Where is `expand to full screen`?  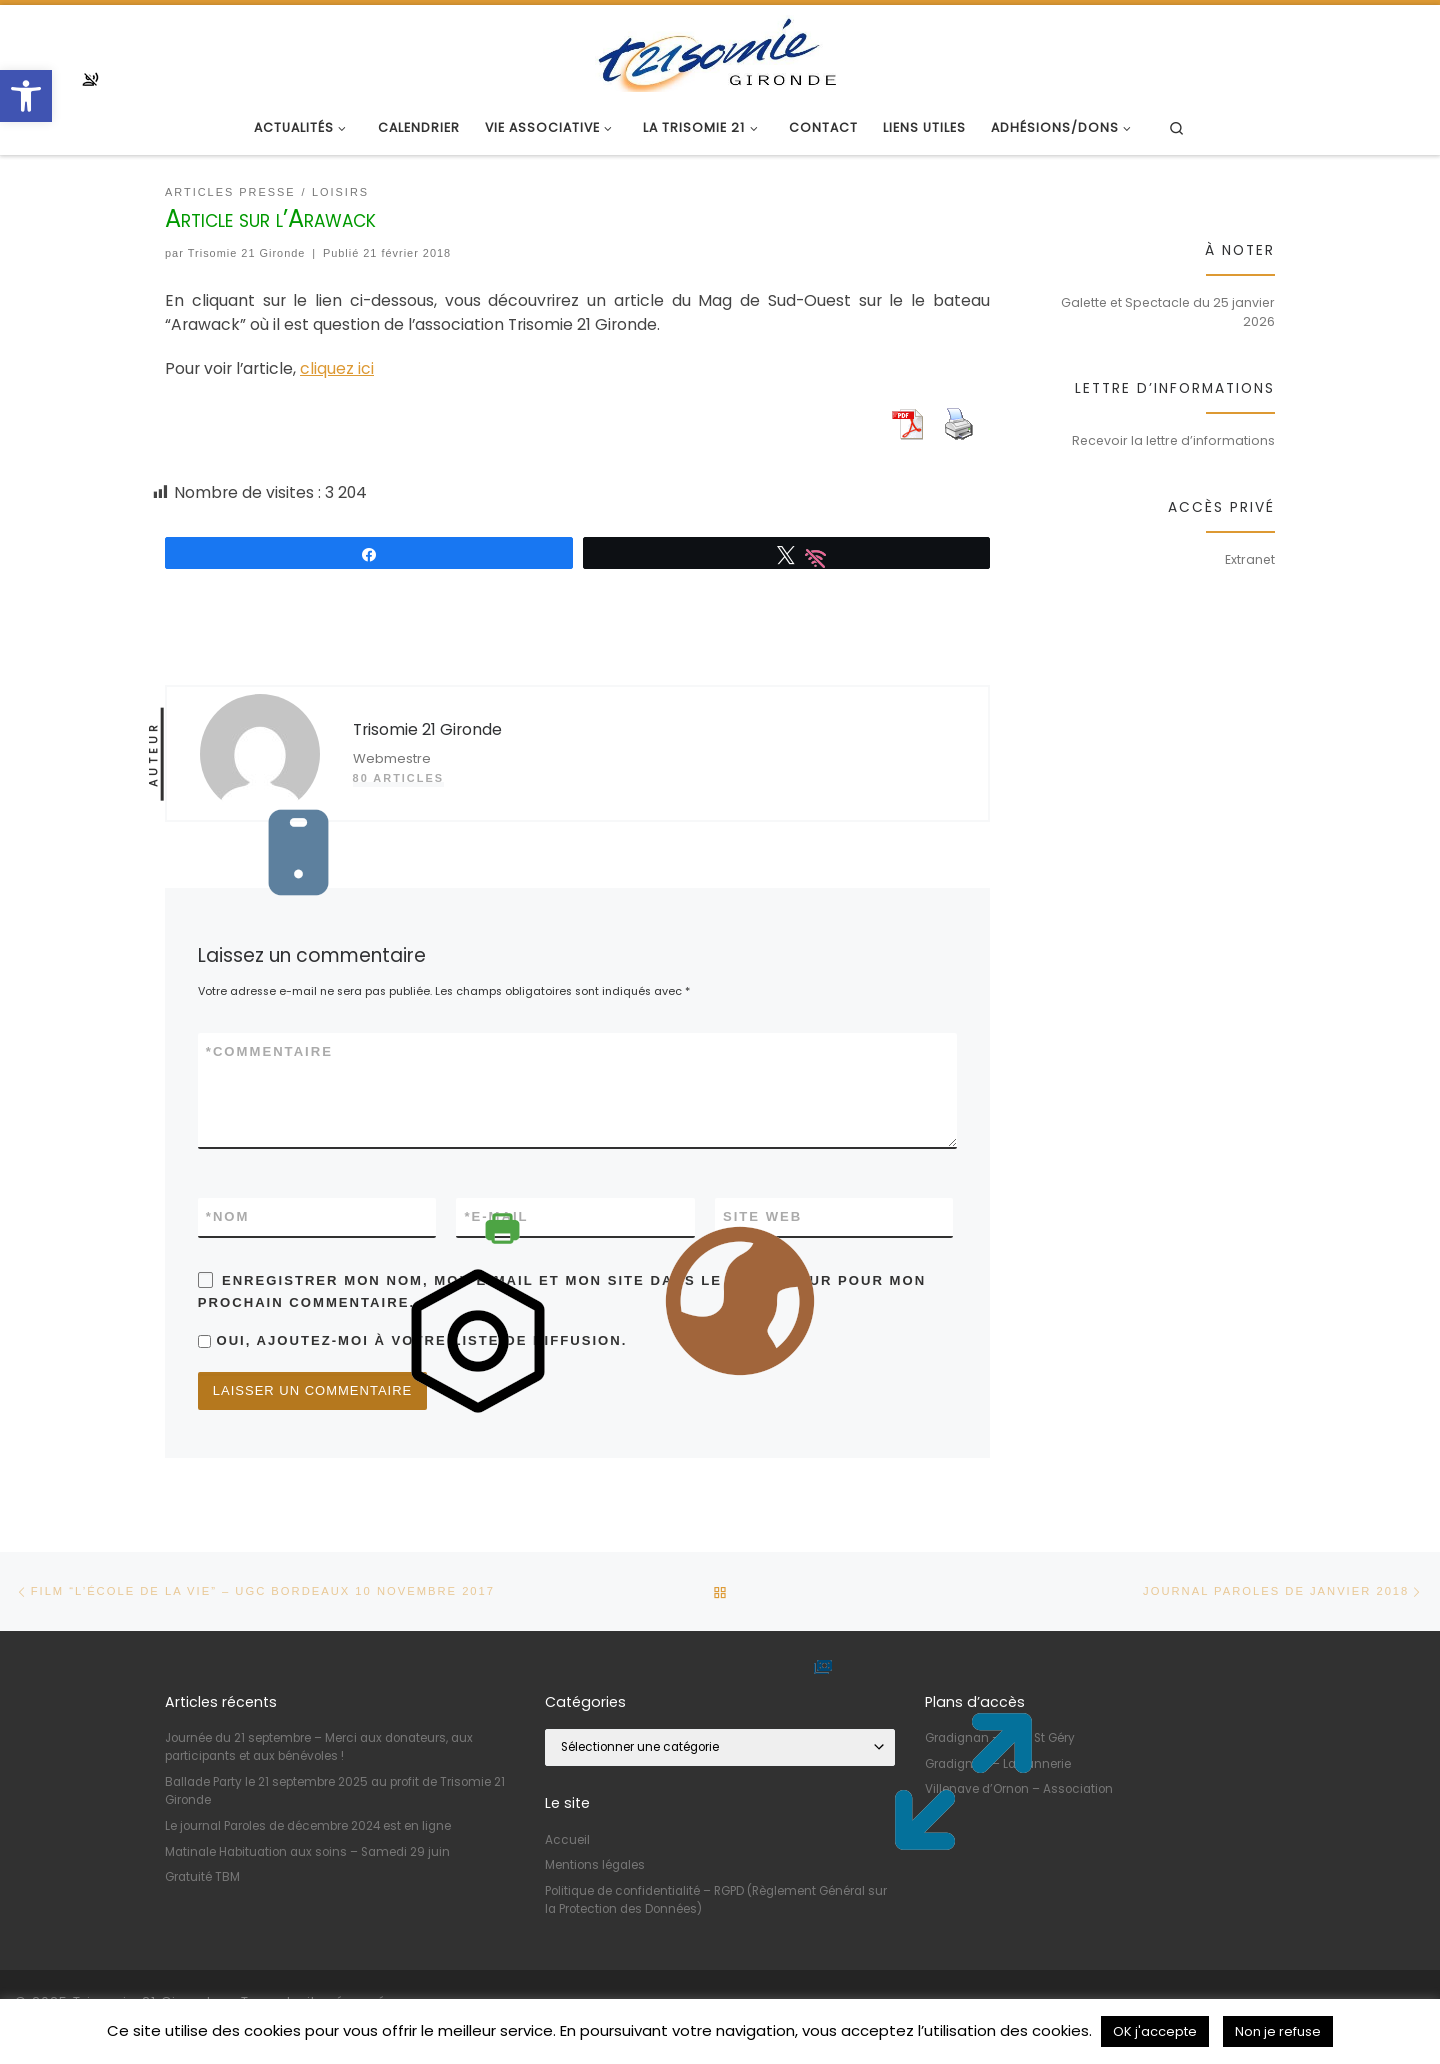
expand to full screen is located at coordinates (963, 1781).